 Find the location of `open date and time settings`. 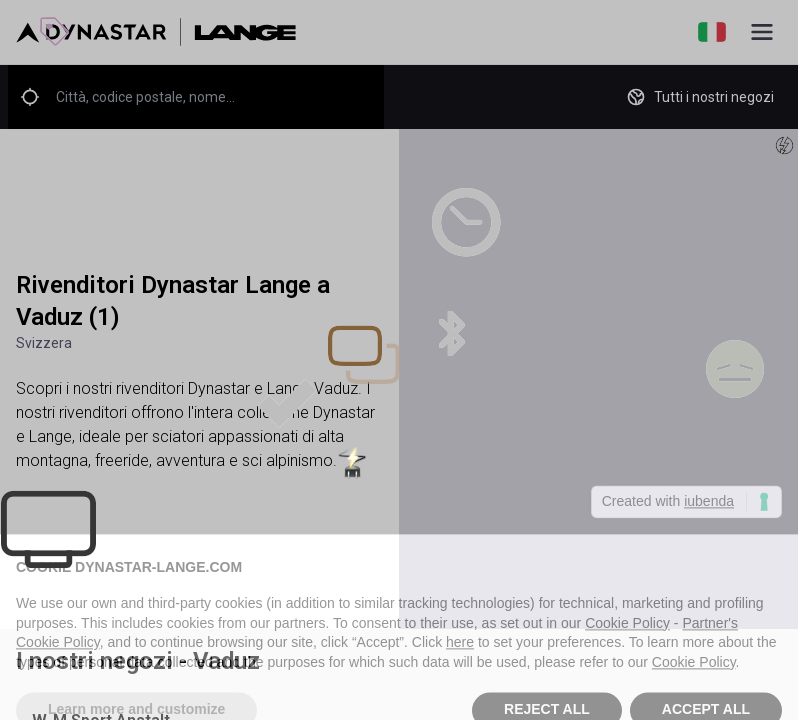

open date and time settings is located at coordinates (468, 224).